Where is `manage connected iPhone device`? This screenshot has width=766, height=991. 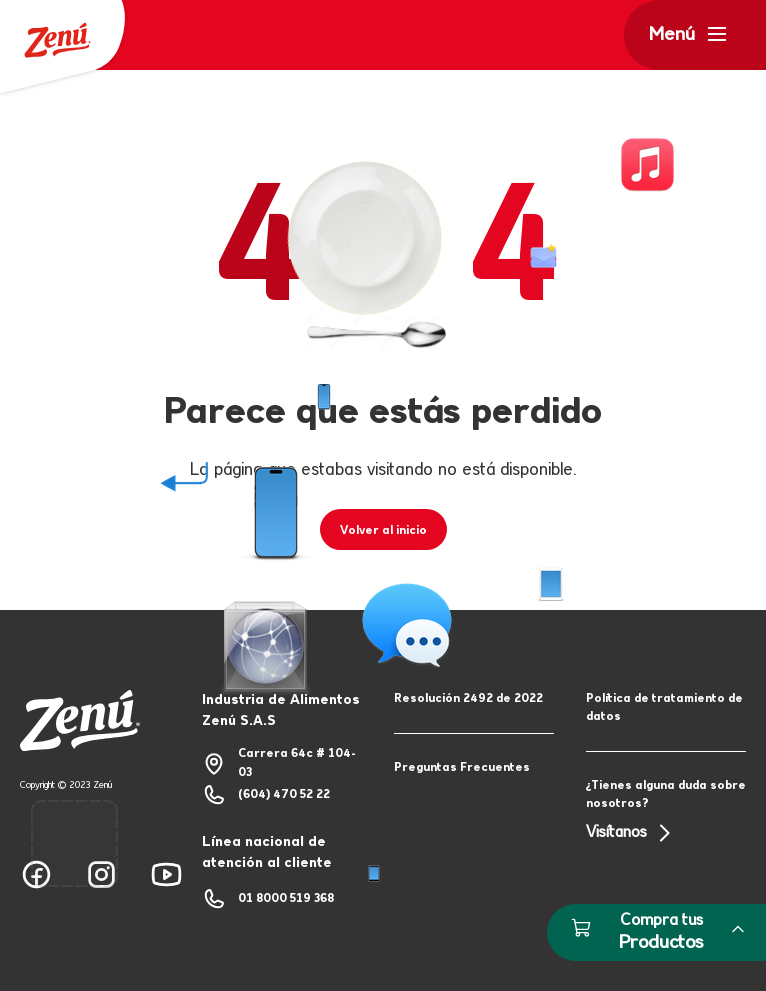 manage connected iPhone device is located at coordinates (276, 514).